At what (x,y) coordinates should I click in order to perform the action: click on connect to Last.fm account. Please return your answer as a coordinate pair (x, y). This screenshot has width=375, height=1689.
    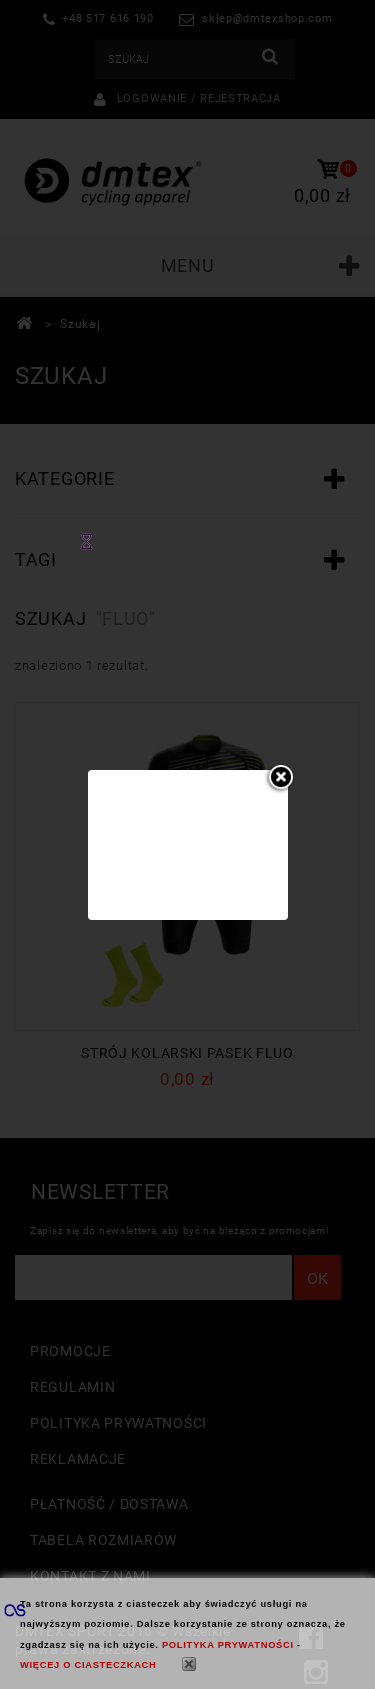
    Looking at the image, I should click on (15, 1610).